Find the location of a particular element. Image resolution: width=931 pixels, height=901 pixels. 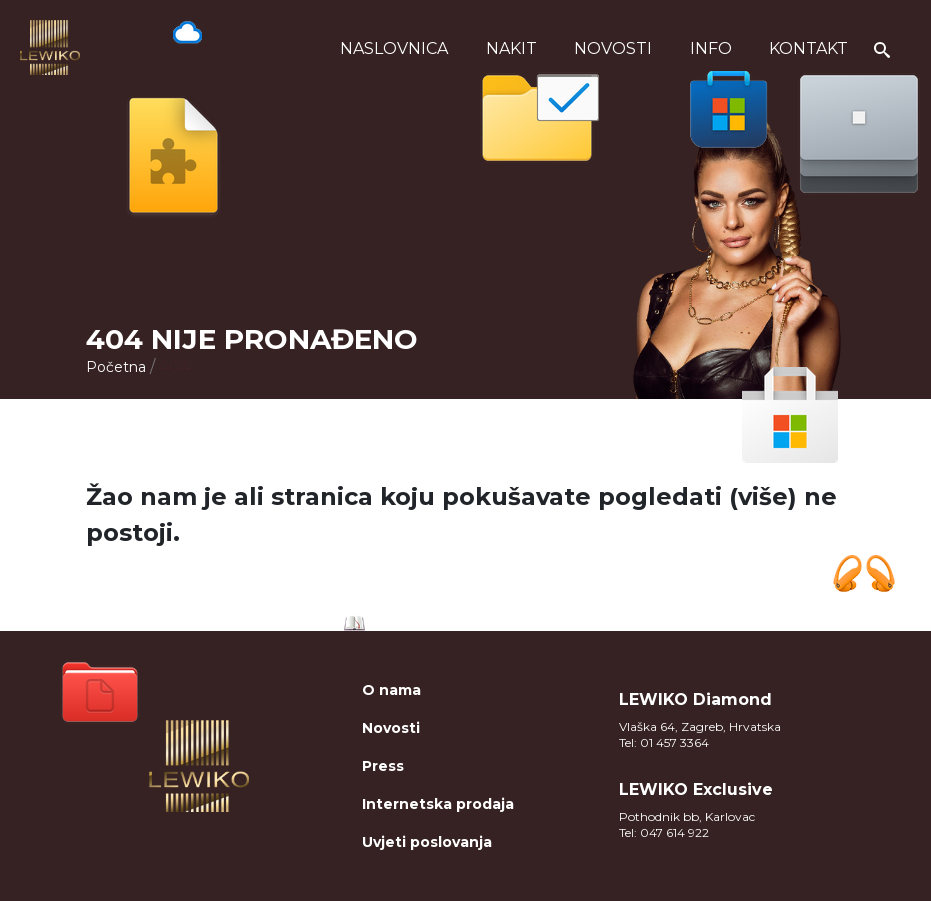

open the Microsoft Surface app is located at coordinates (859, 134).